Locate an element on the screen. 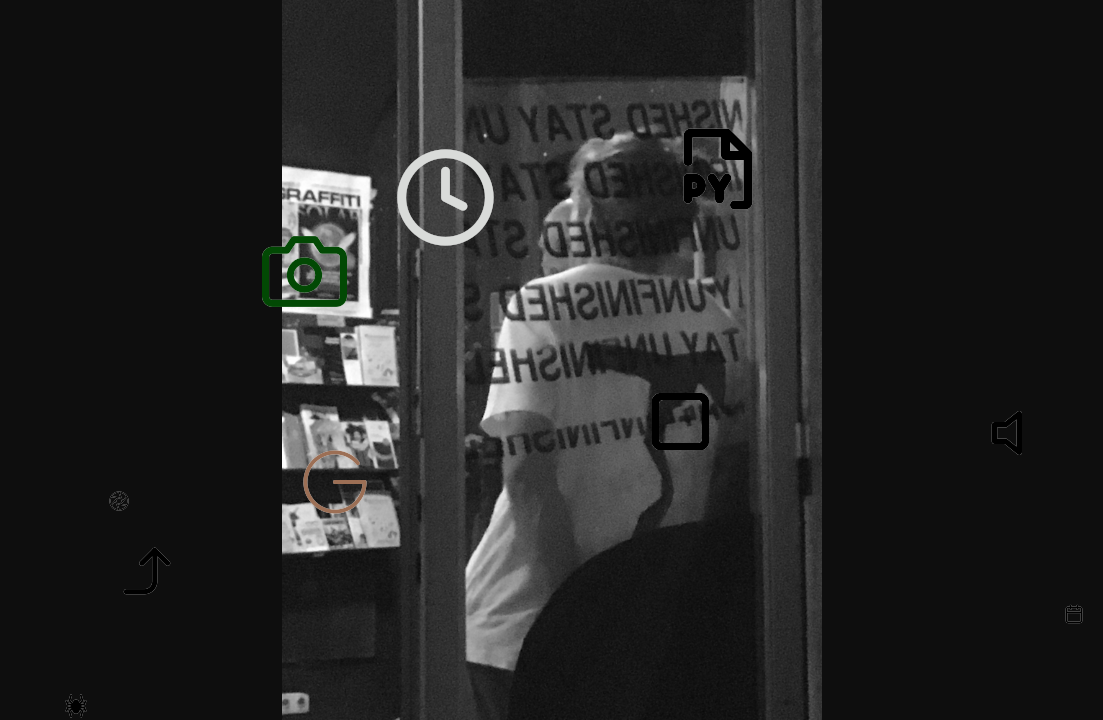 The image size is (1103, 720). view or open calendar is located at coordinates (1074, 614).